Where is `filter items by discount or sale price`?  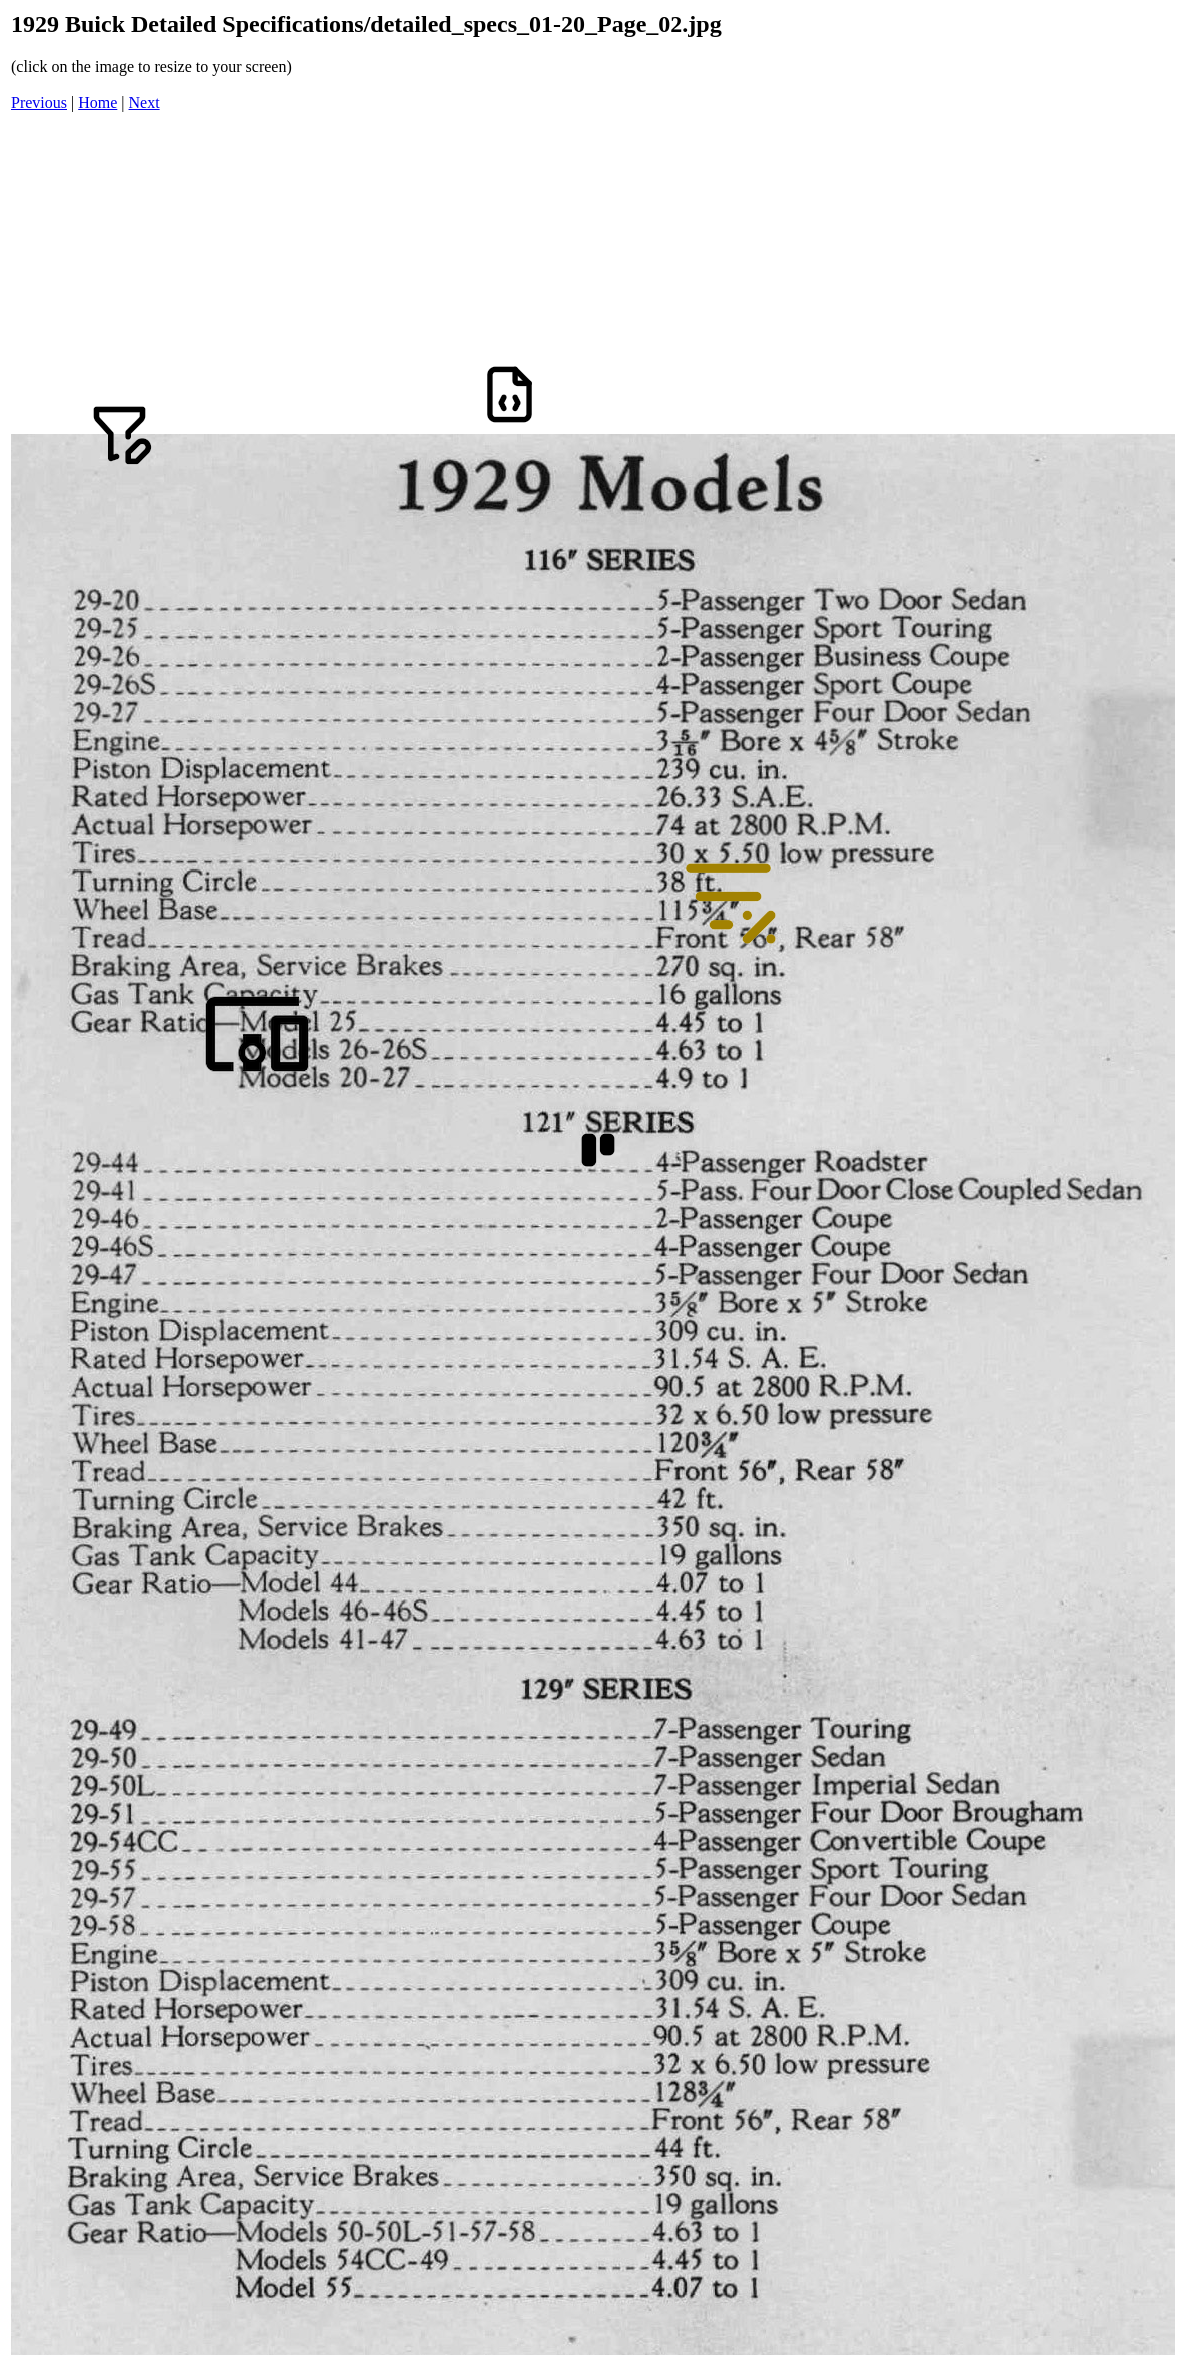
filter items by discount or sale price is located at coordinates (728, 896).